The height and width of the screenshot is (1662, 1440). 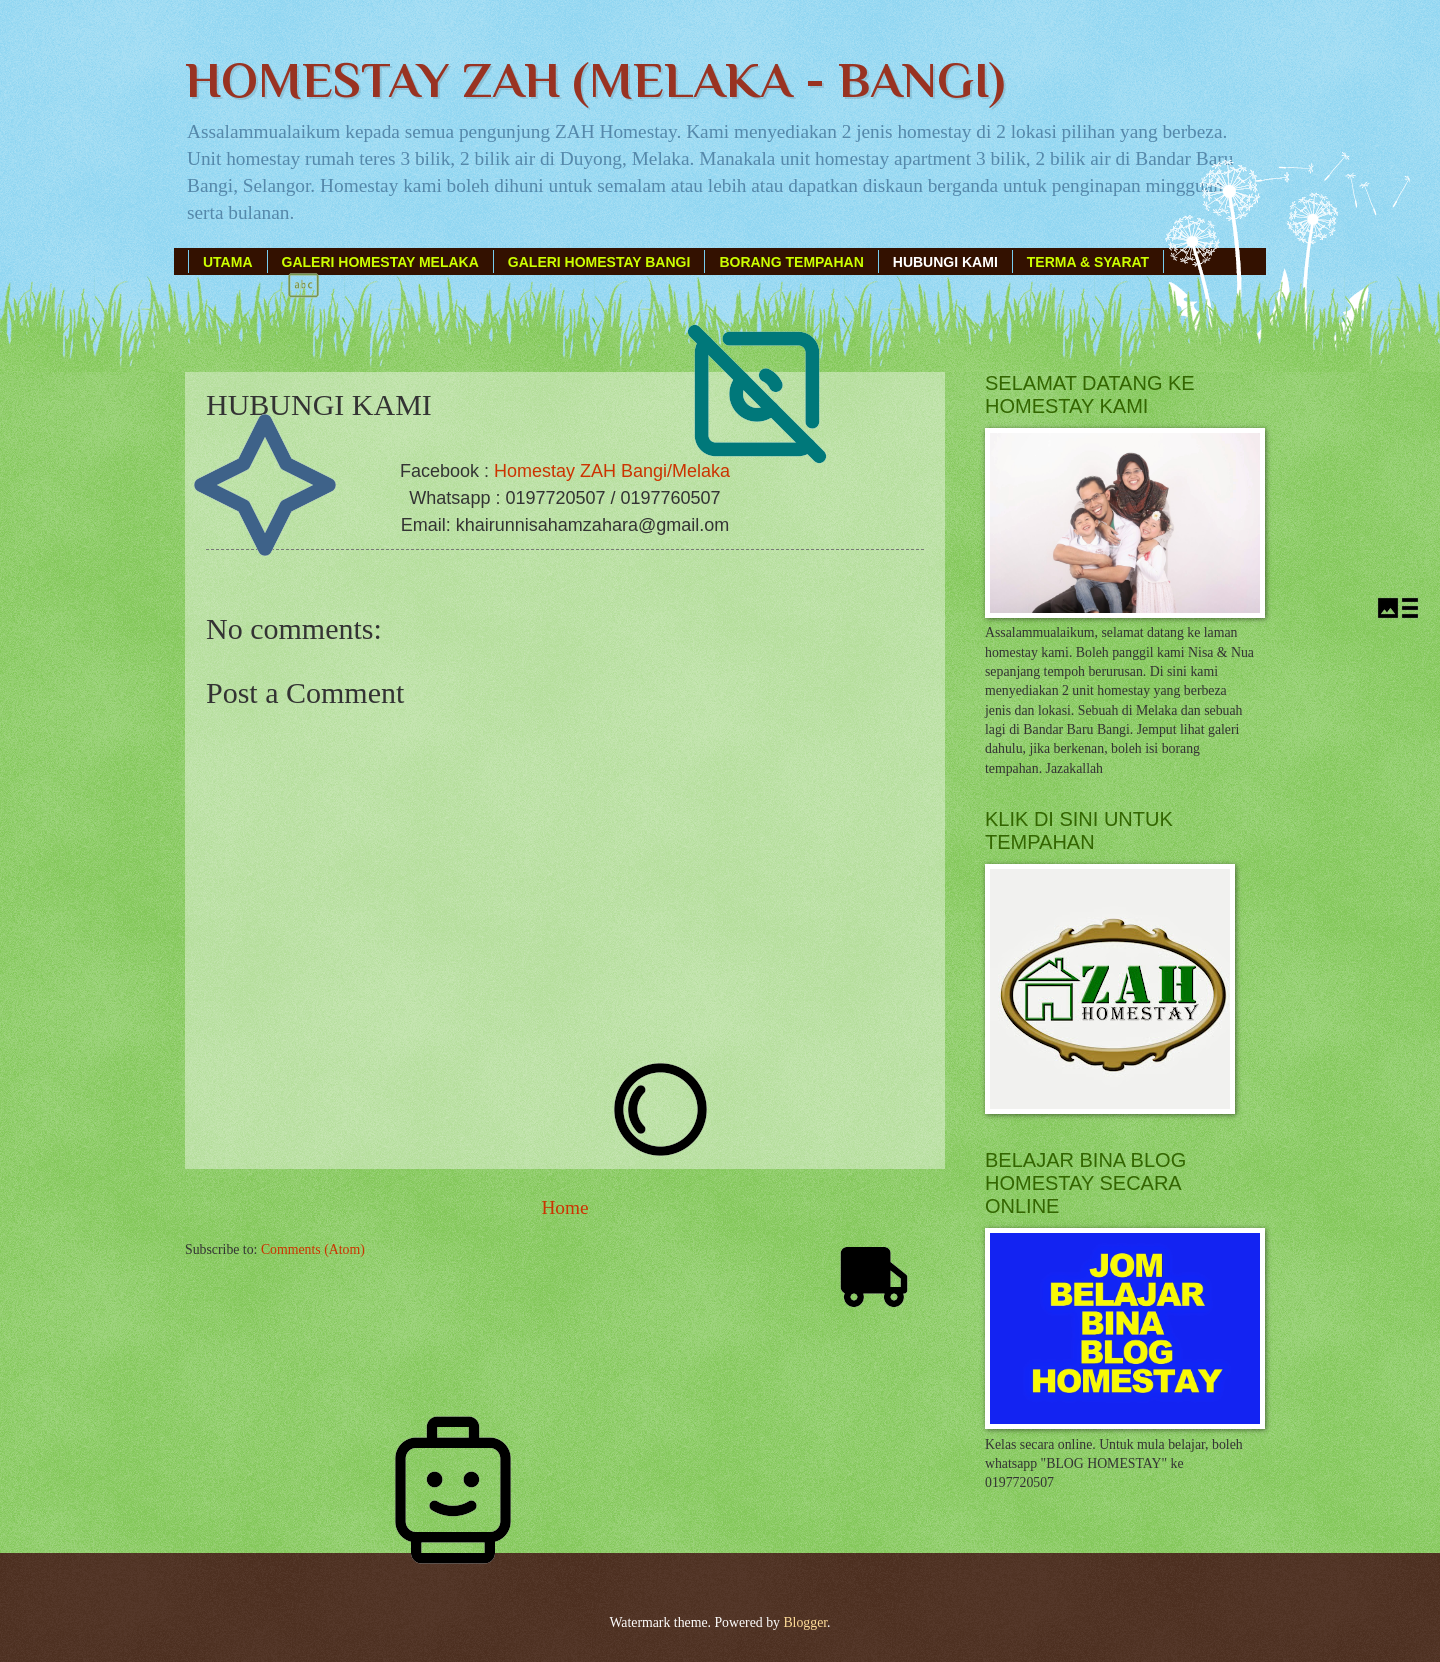 I want to click on view article or media with thumbnail preview, so click(x=1398, y=608).